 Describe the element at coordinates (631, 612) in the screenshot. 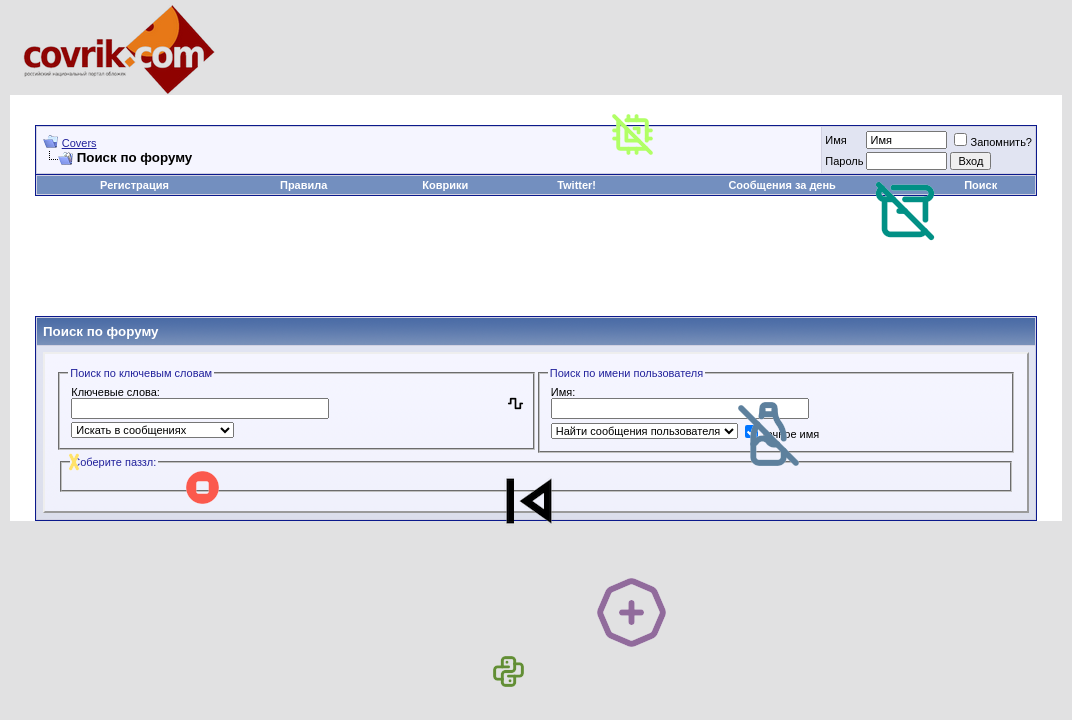

I see `add a new item or element` at that location.